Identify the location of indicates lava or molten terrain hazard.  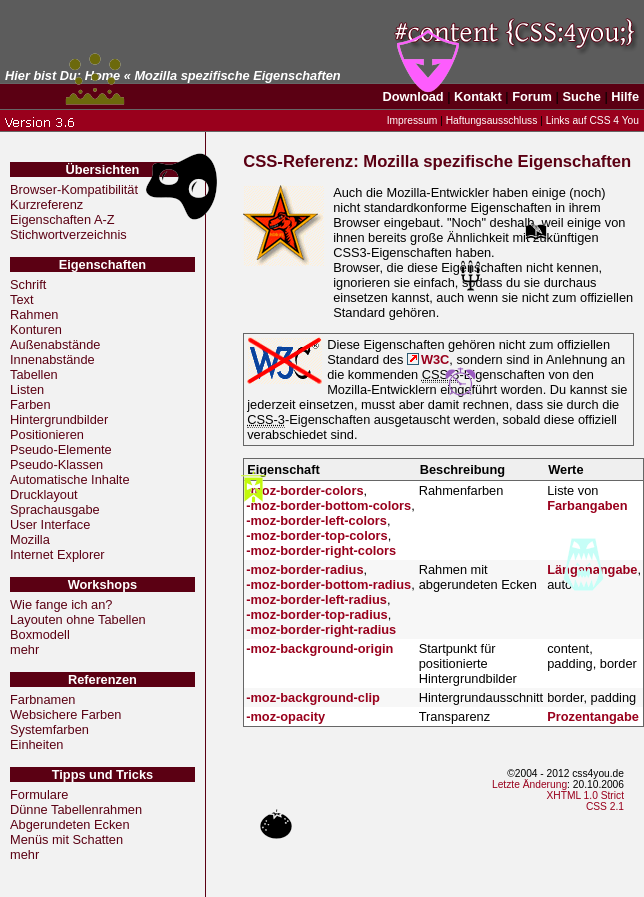
(95, 79).